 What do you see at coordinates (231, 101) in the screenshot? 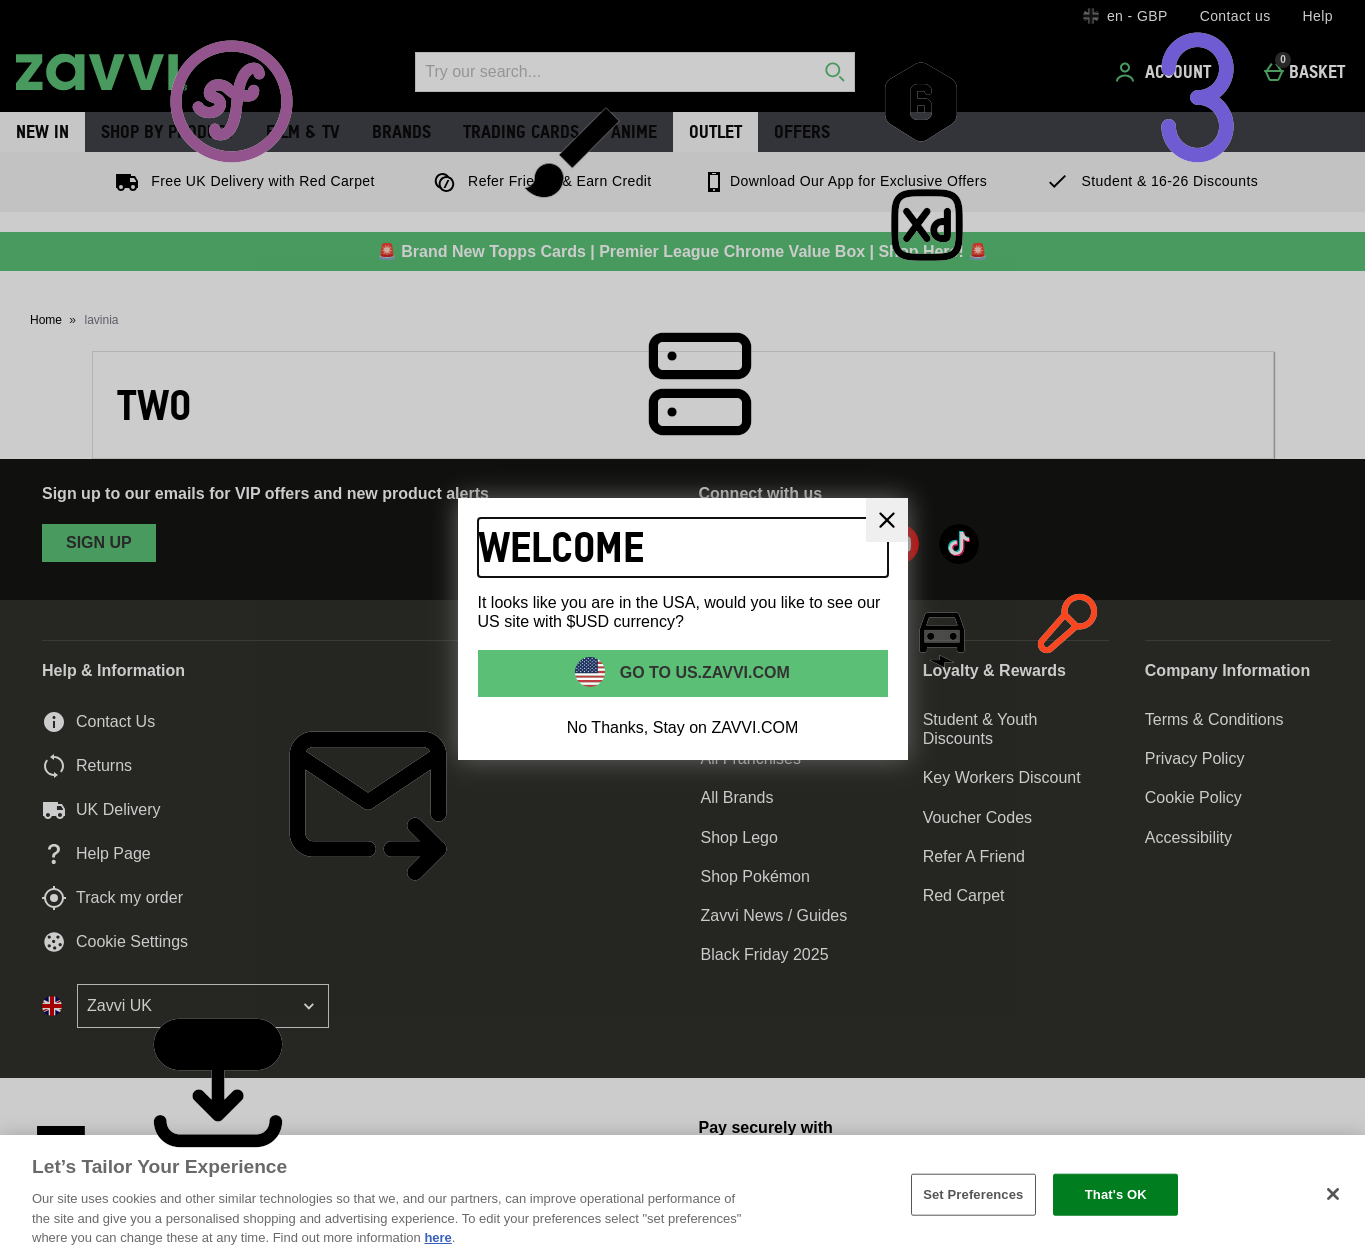
I see `symfony framework logo` at bounding box center [231, 101].